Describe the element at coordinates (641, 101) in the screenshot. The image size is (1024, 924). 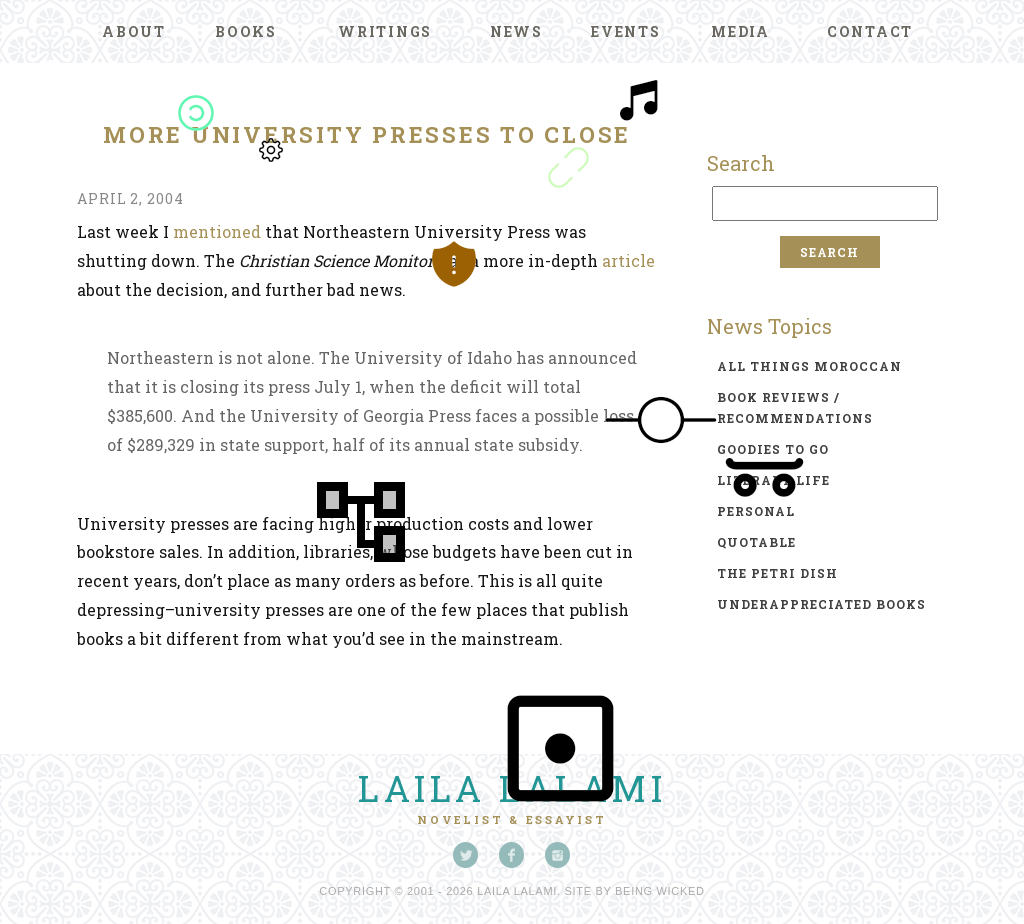
I see `access music or audio library` at that location.